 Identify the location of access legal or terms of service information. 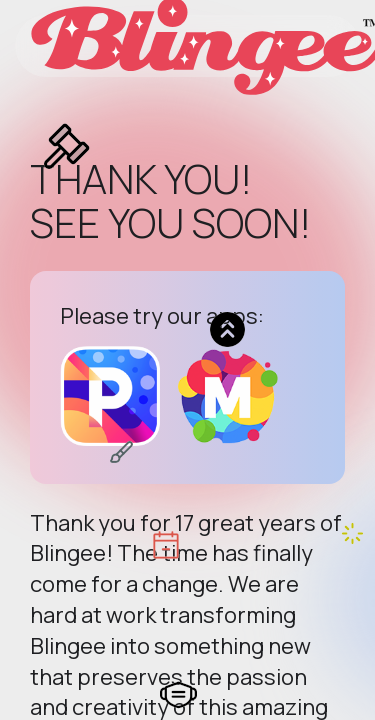
(65, 148).